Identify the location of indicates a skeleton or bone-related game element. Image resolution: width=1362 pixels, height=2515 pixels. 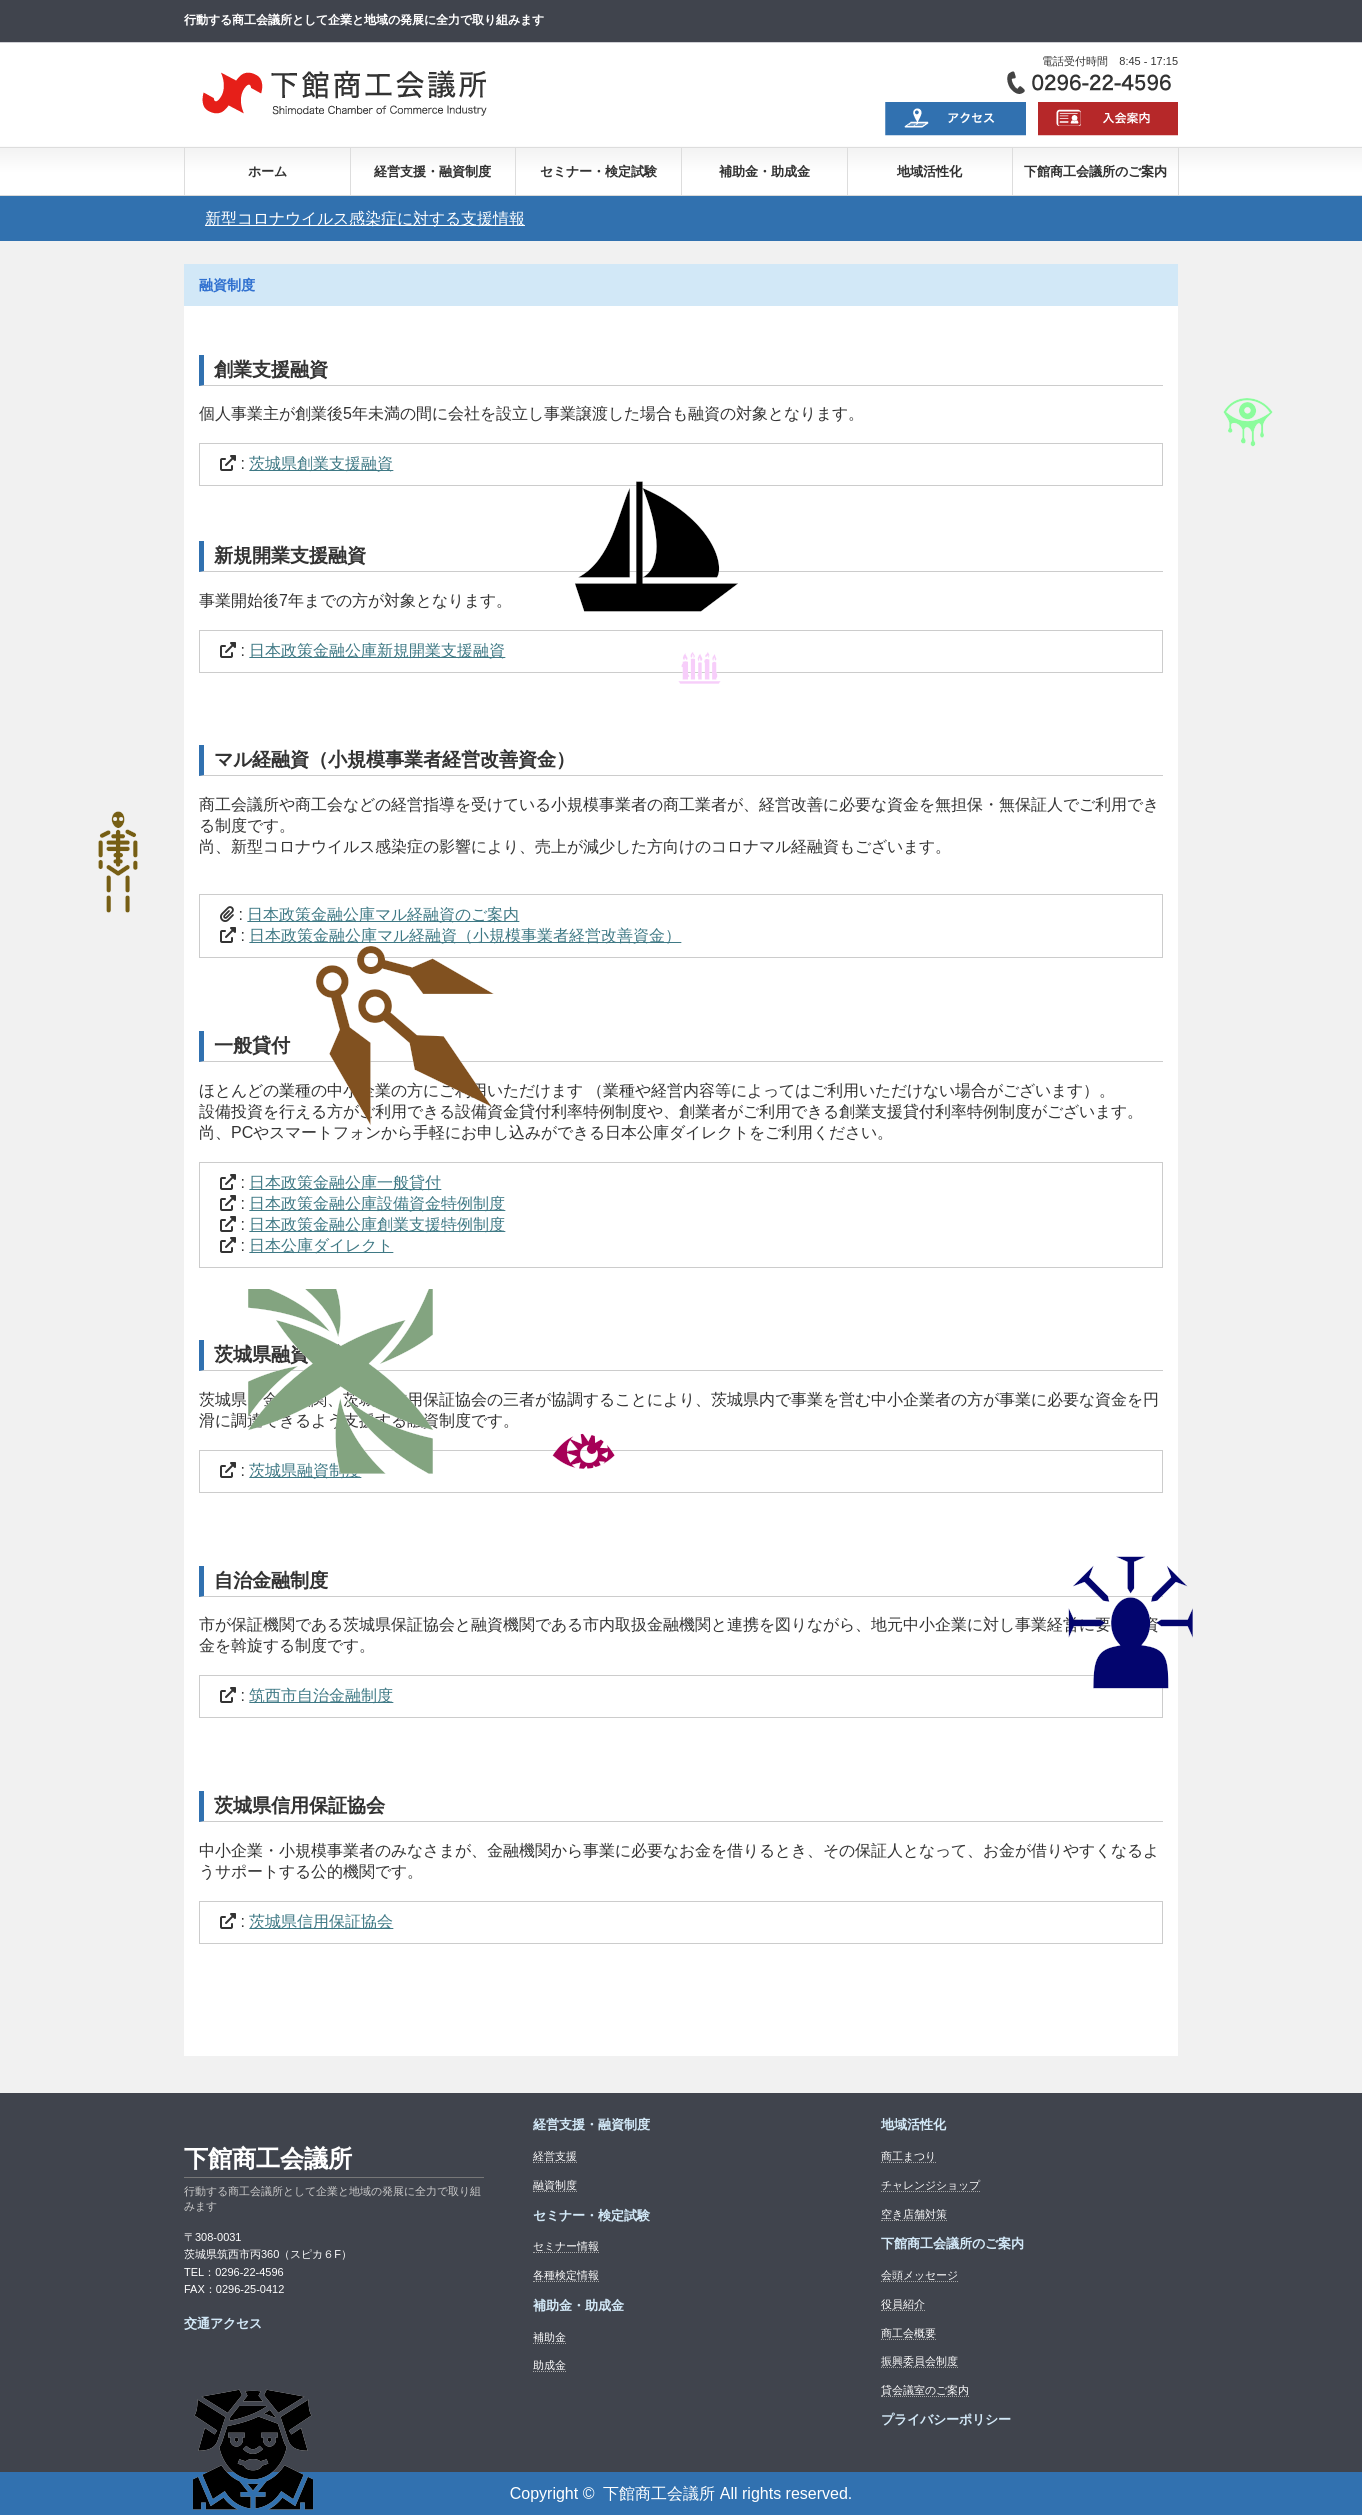
(118, 862).